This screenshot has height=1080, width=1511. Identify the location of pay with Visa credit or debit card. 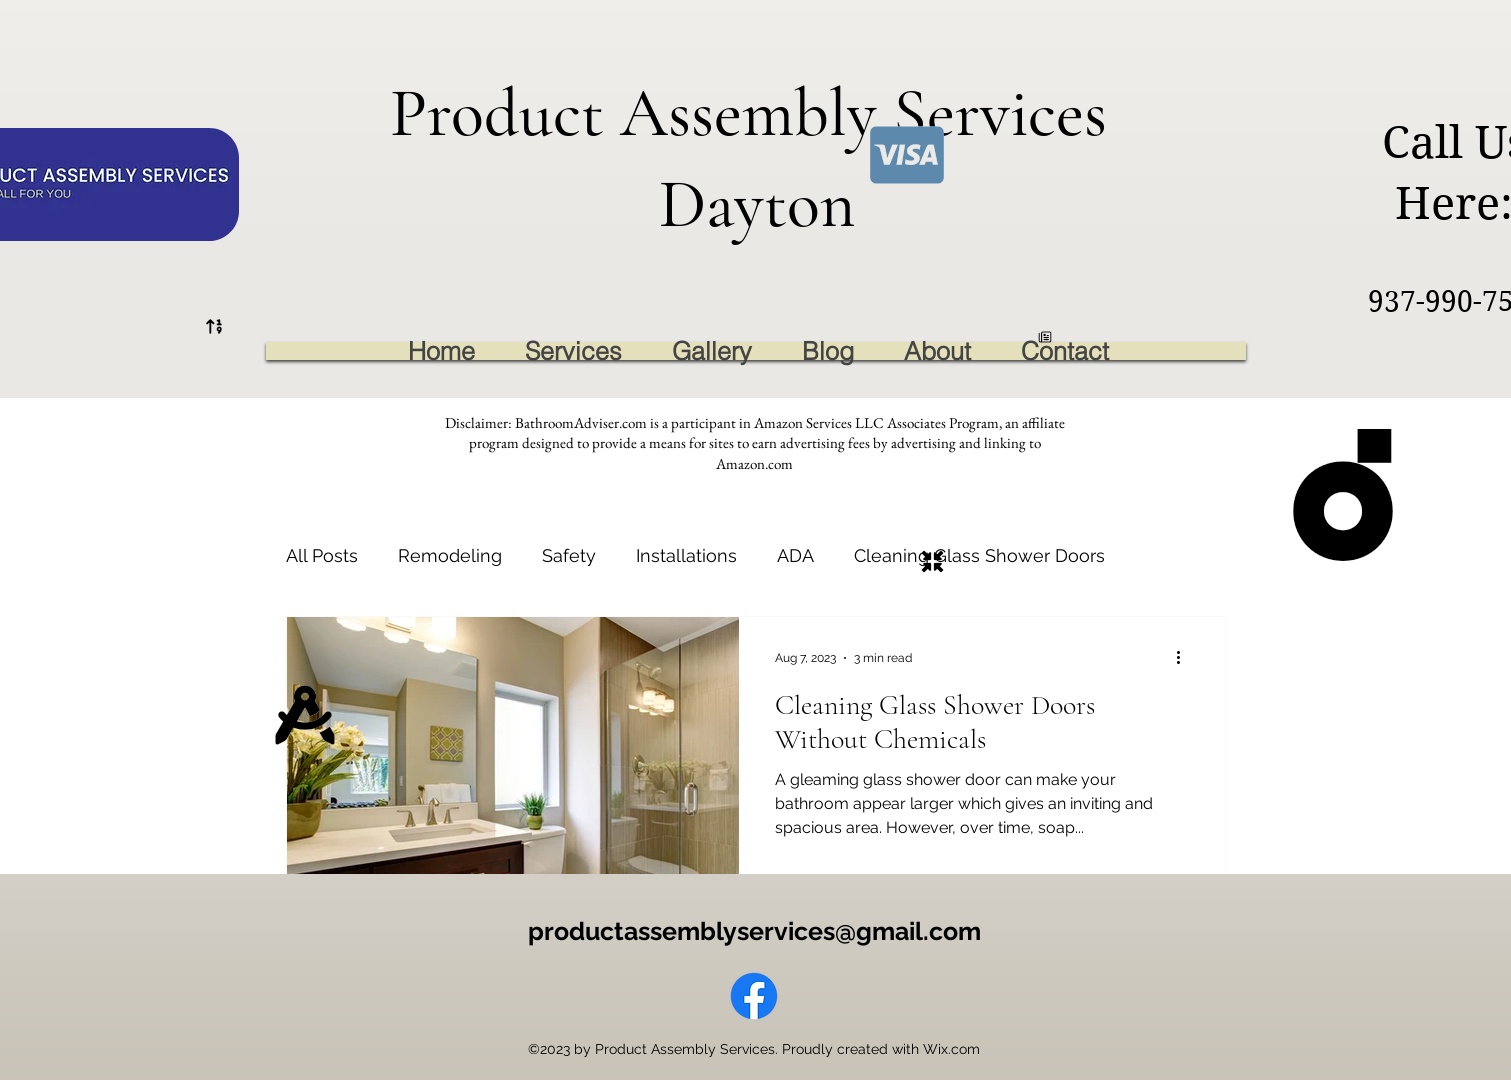
(907, 155).